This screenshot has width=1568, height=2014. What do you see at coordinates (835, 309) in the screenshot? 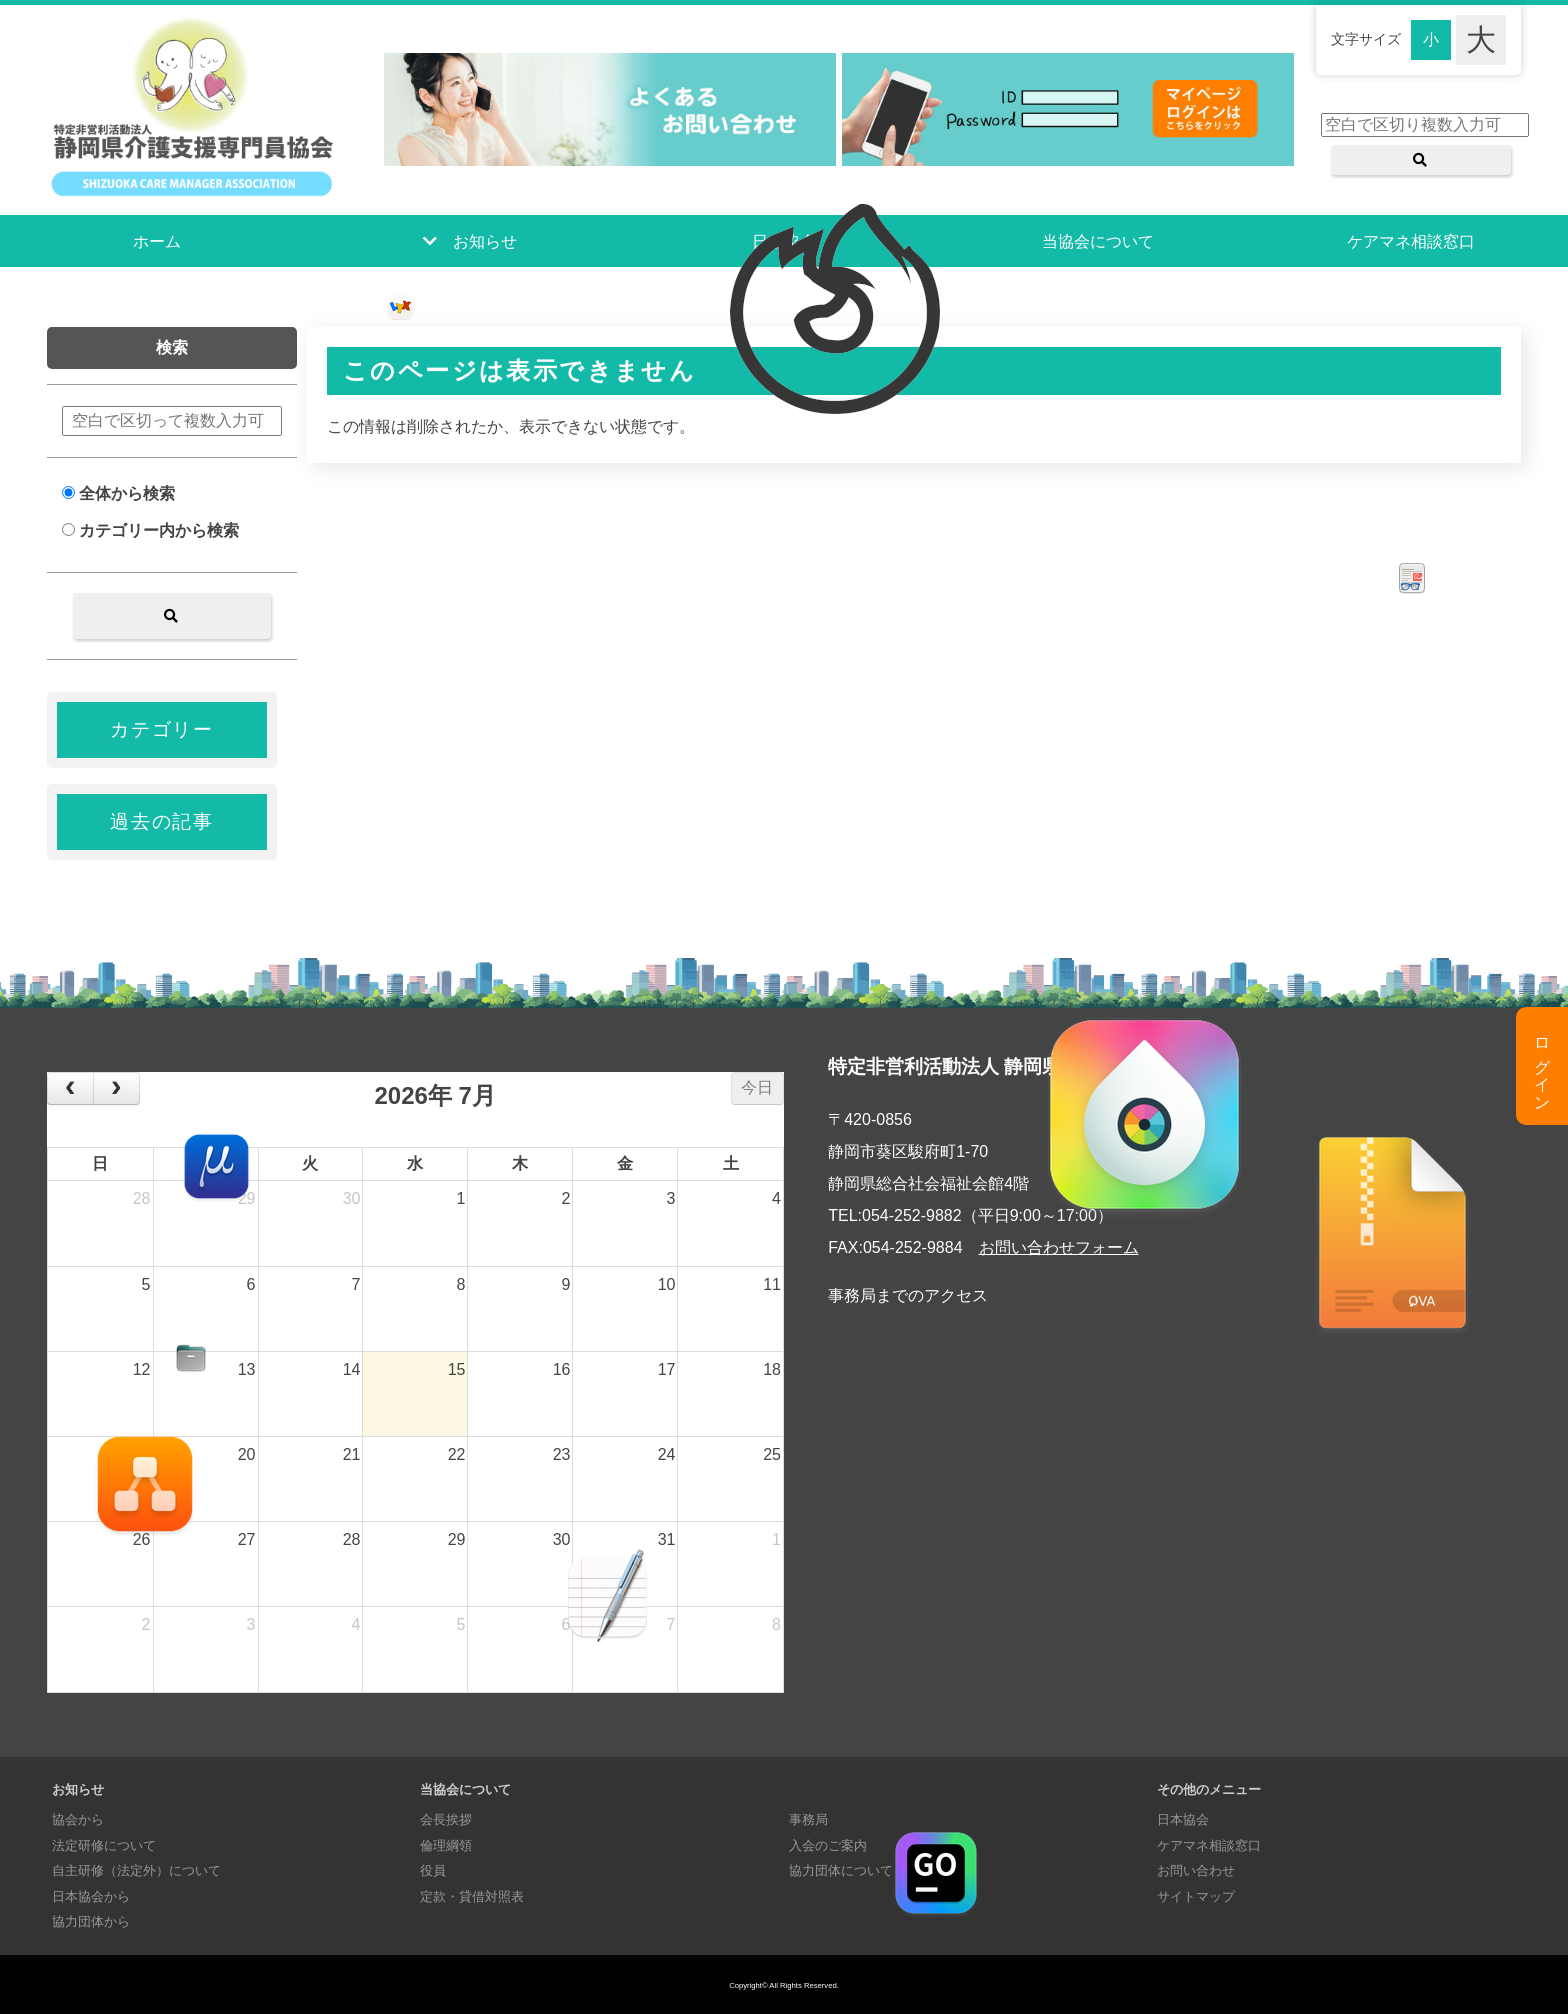
I see `open firefox browser` at bounding box center [835, 309].